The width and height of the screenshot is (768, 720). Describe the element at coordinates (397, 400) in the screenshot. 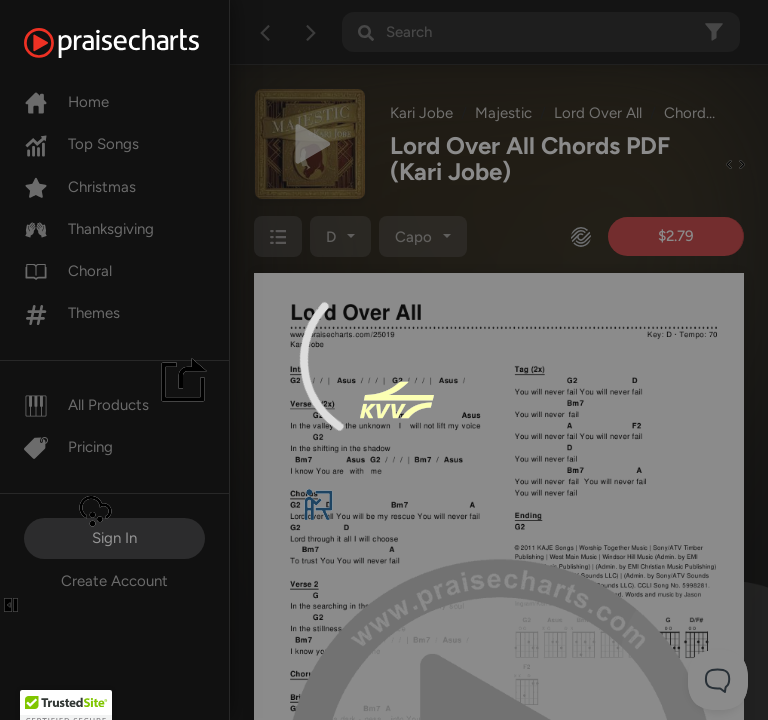

I see `karlsruher verkehrsverbund (KVV) public transit logo` at that location.